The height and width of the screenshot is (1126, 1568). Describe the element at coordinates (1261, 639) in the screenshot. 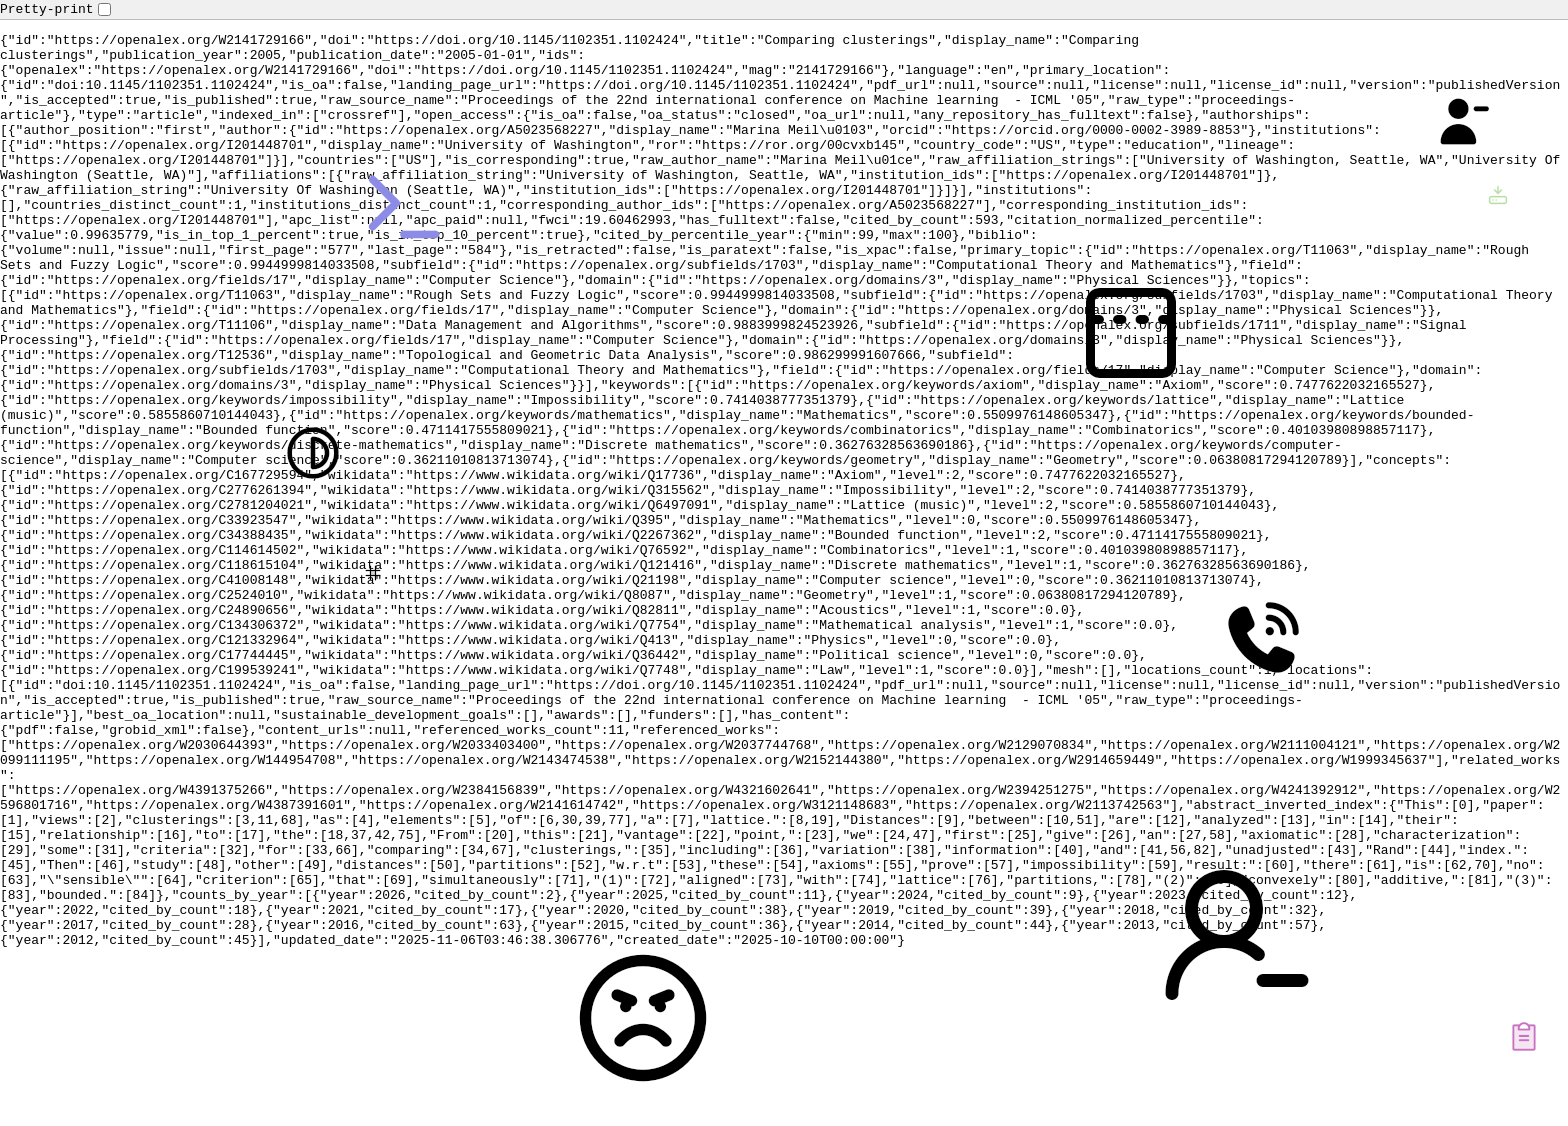

I see `indicates an active or ongoing call` at that location.